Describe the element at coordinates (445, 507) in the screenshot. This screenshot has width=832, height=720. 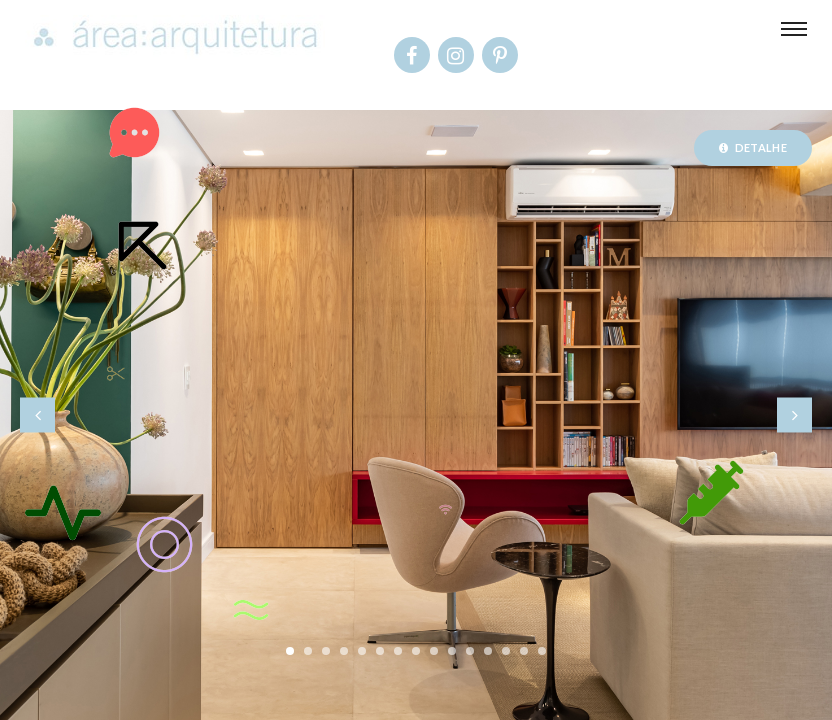
I see `indicates medium wifi signal strength` at that location.